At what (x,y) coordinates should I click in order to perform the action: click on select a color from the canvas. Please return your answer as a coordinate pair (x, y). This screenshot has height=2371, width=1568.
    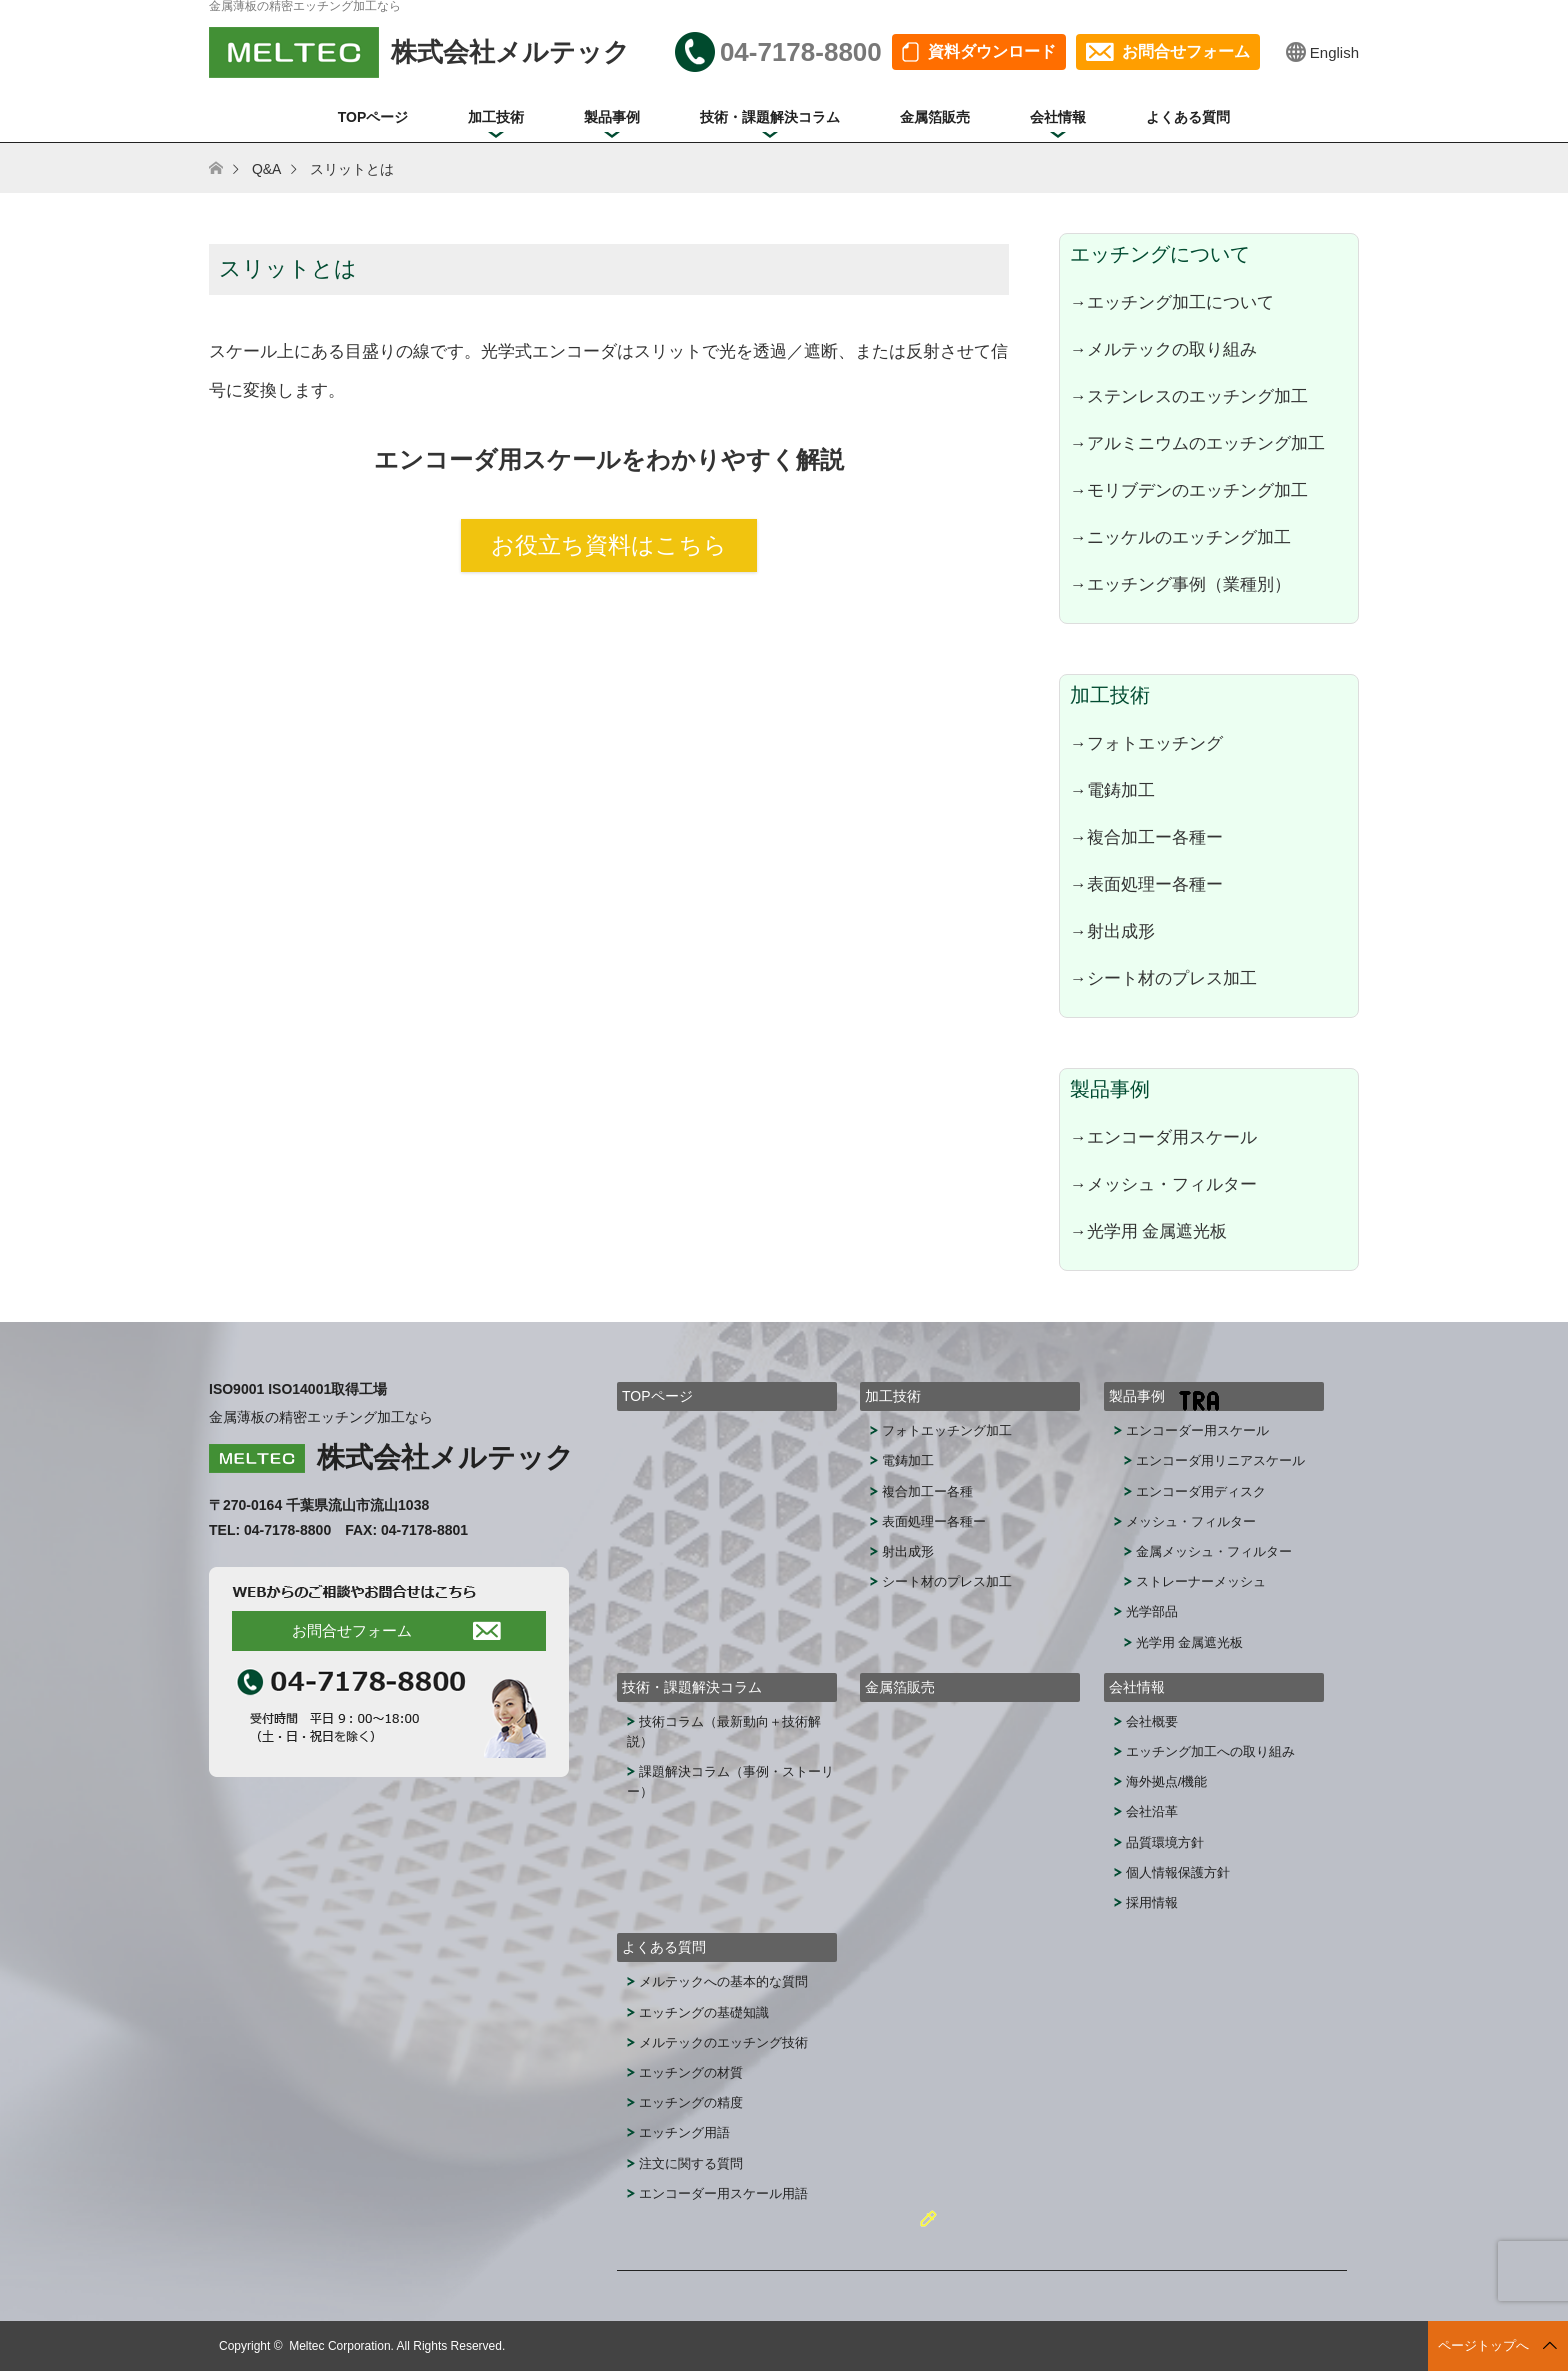
    Looking at the image, I should click on (928, 2218).